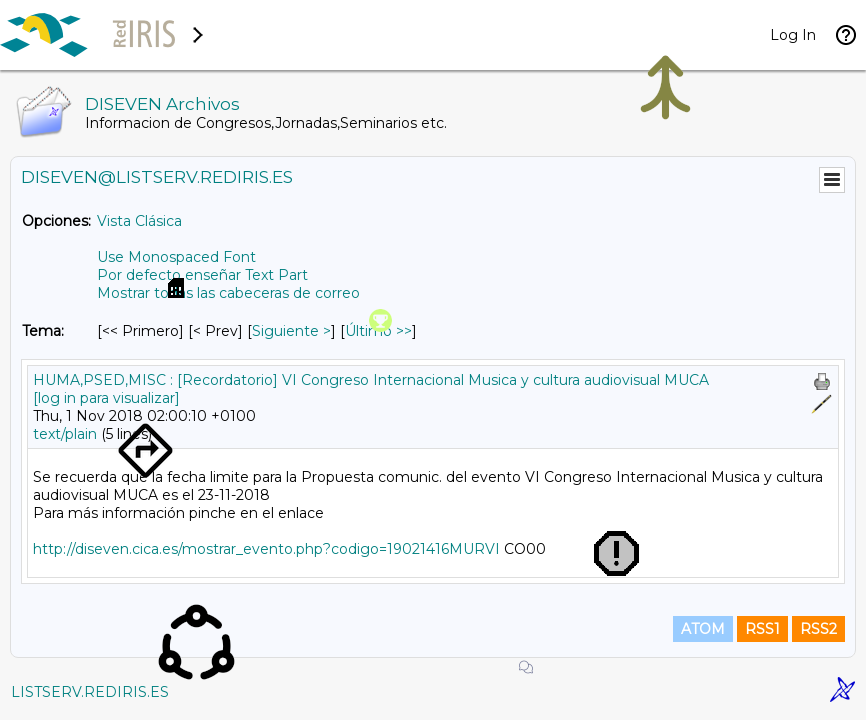  Describe the element at coordinates (196, 642) in the screenshot. I see `ubuntu operating system logo` at that location.